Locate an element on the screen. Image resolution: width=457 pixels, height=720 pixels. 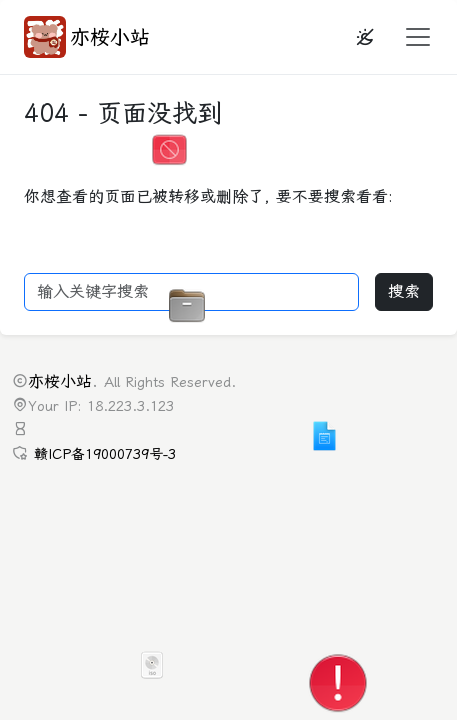
open a DjVu format image file is located at coordinates (324, 436).